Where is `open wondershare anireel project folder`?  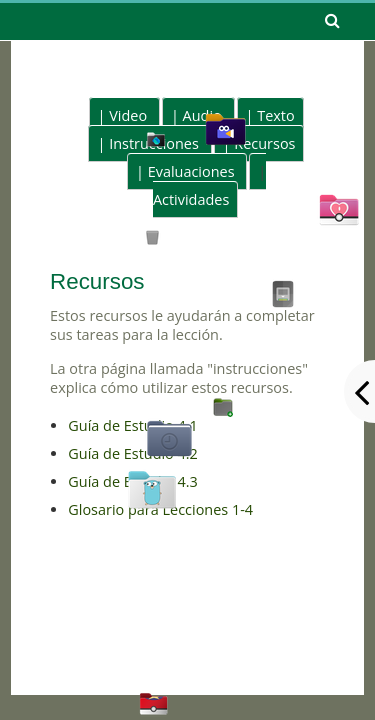 open wondershare anireel project folder is located at coordinates (225, 130).